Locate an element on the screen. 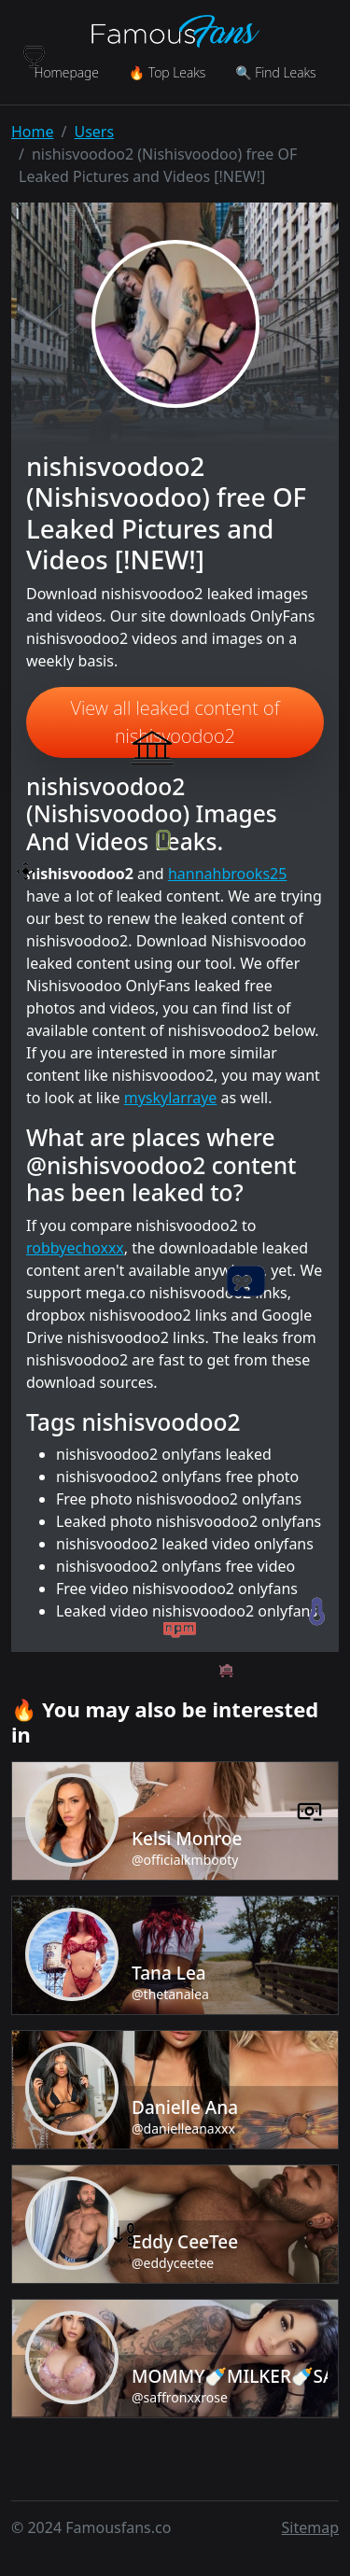 This screenshot has width=350, height=2576. npm package manager logo is located at coordinates (179, 1629).